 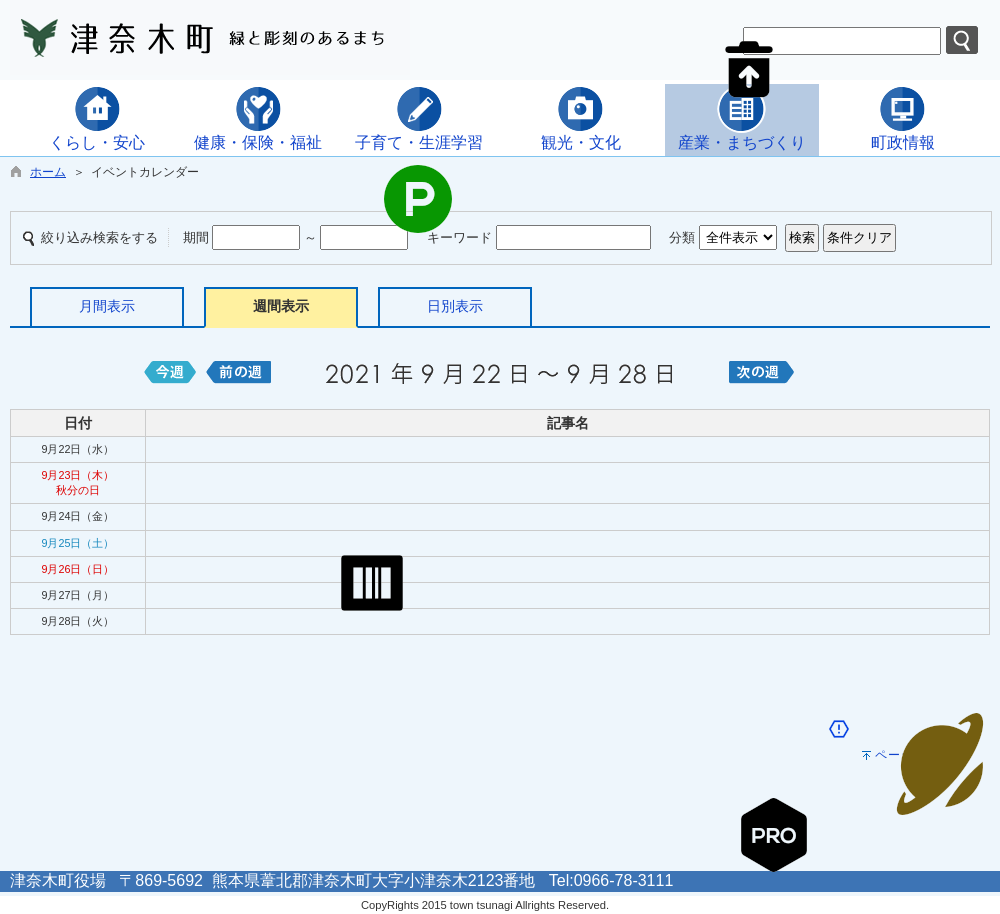 What do you see at coordinates (372, 583) in the screenshot?
I see `scan a barcode or QR code` at bounding box center [372, 583].